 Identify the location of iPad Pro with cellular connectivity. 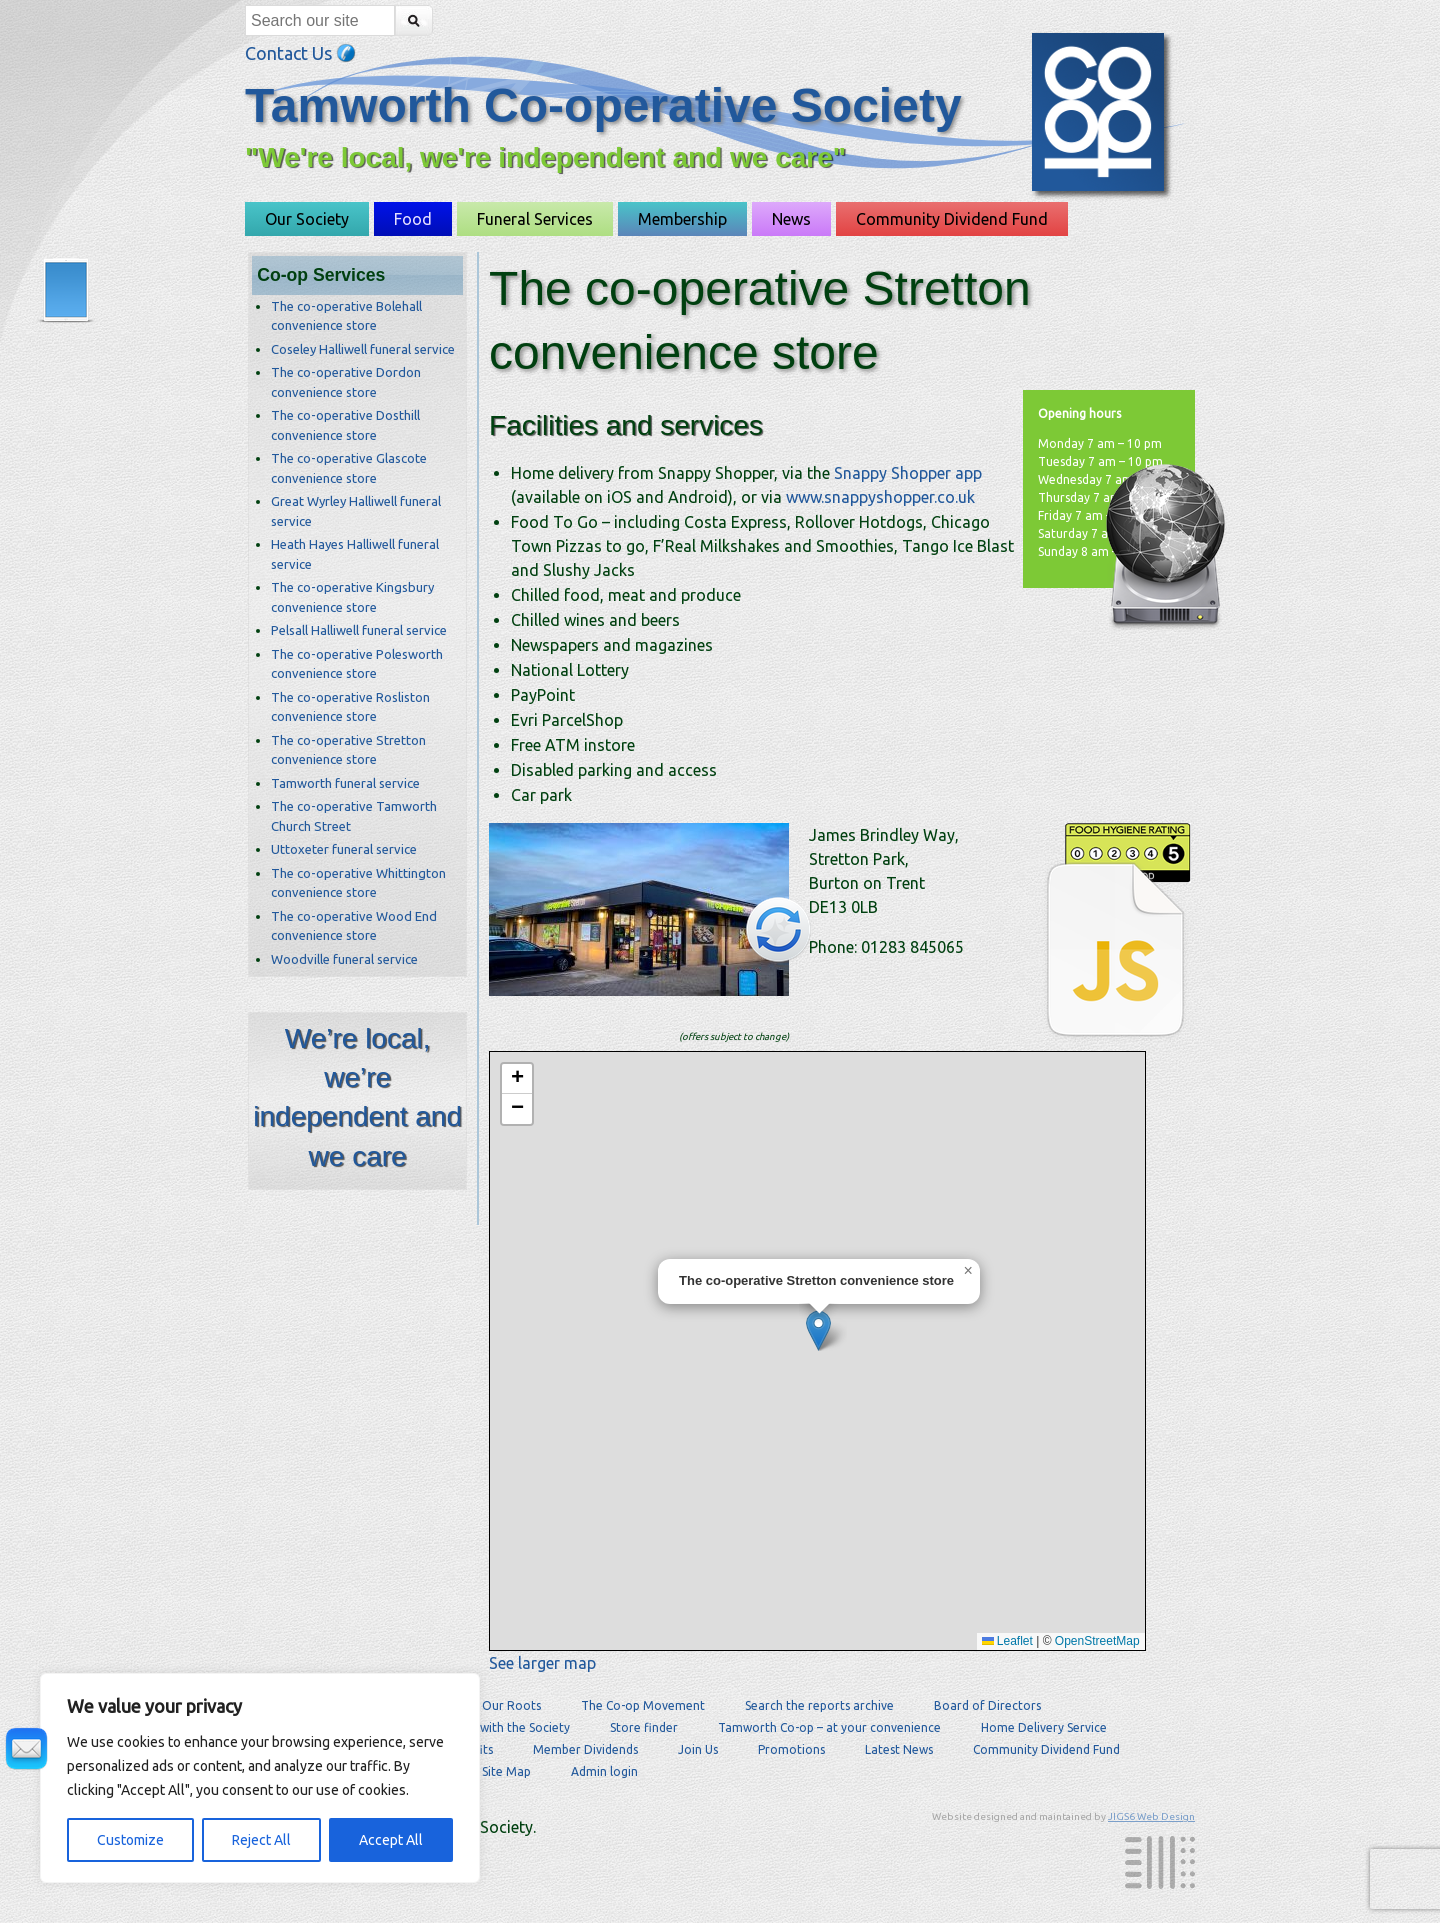
(66, 290).